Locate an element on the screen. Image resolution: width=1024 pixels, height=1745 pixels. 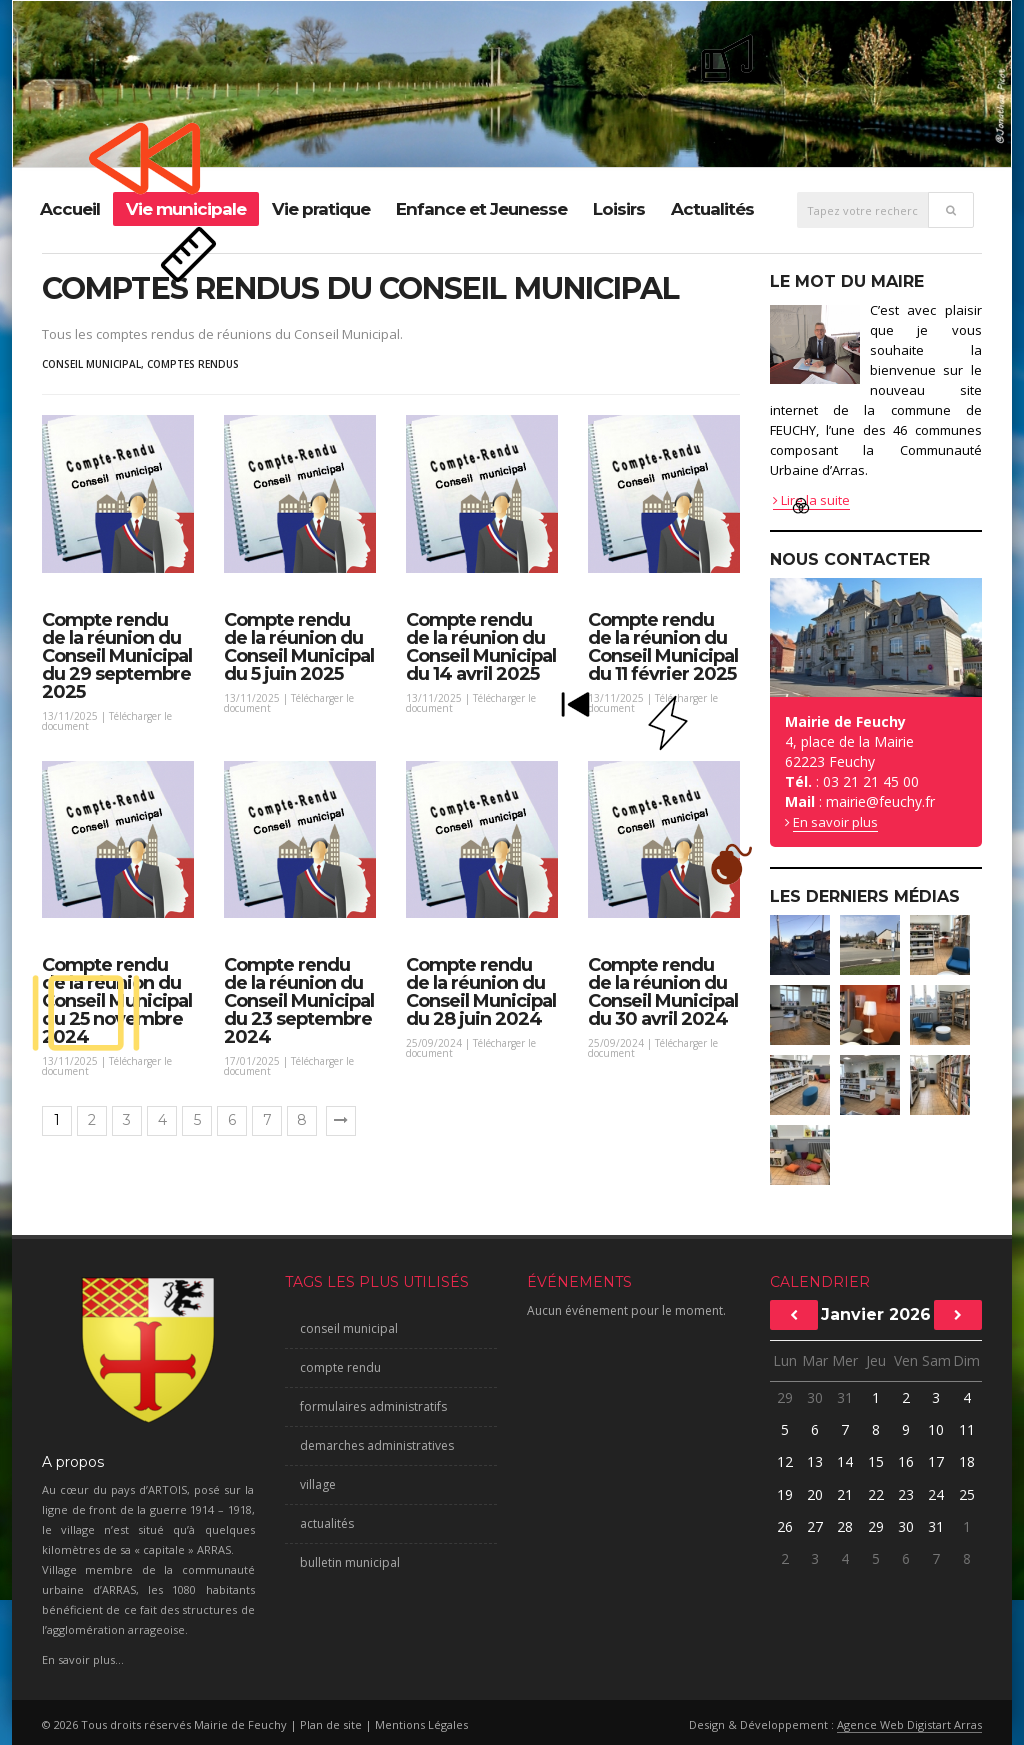
skip to previous track is located at coordinates (575, 704).